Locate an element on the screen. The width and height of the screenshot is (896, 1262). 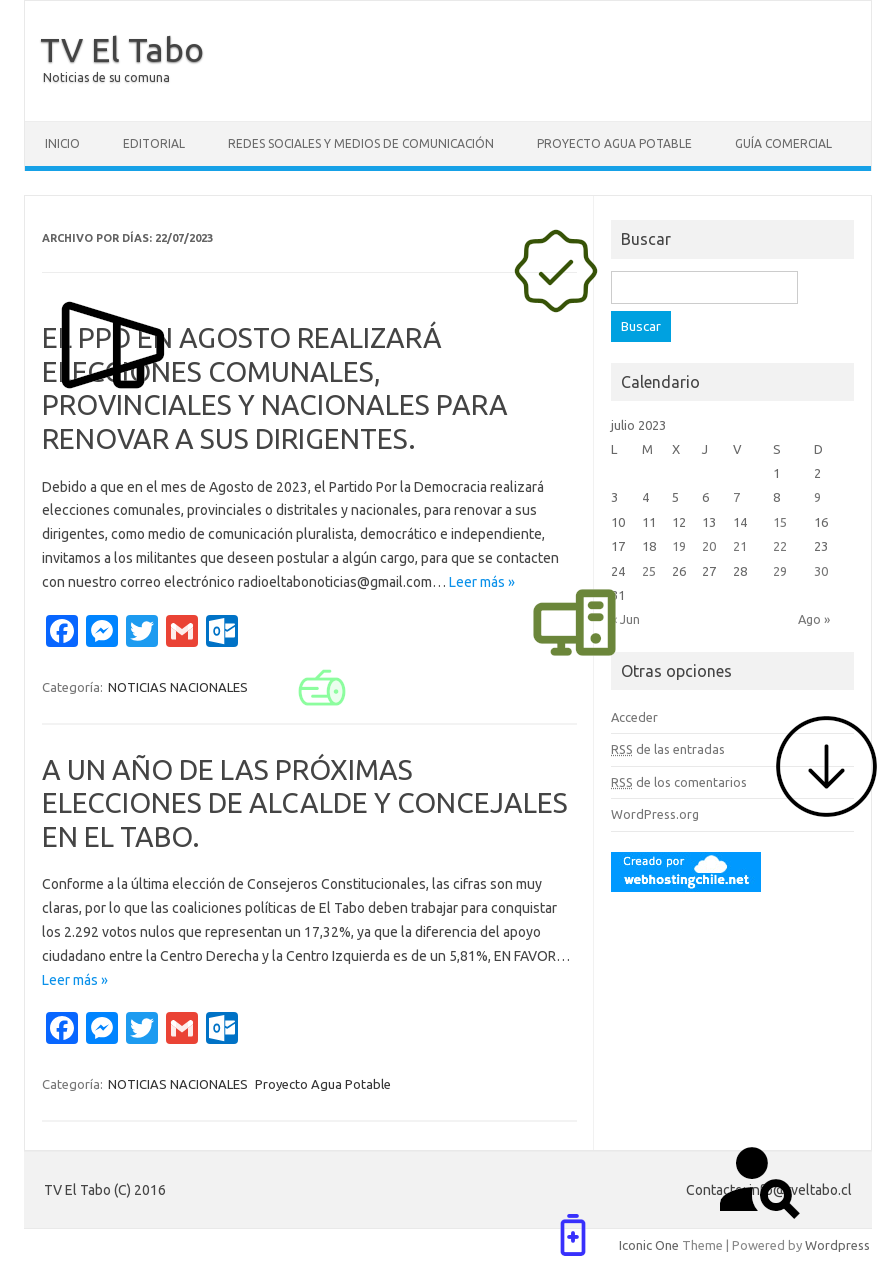
view activity log or history is located at coordinates (322, 690).